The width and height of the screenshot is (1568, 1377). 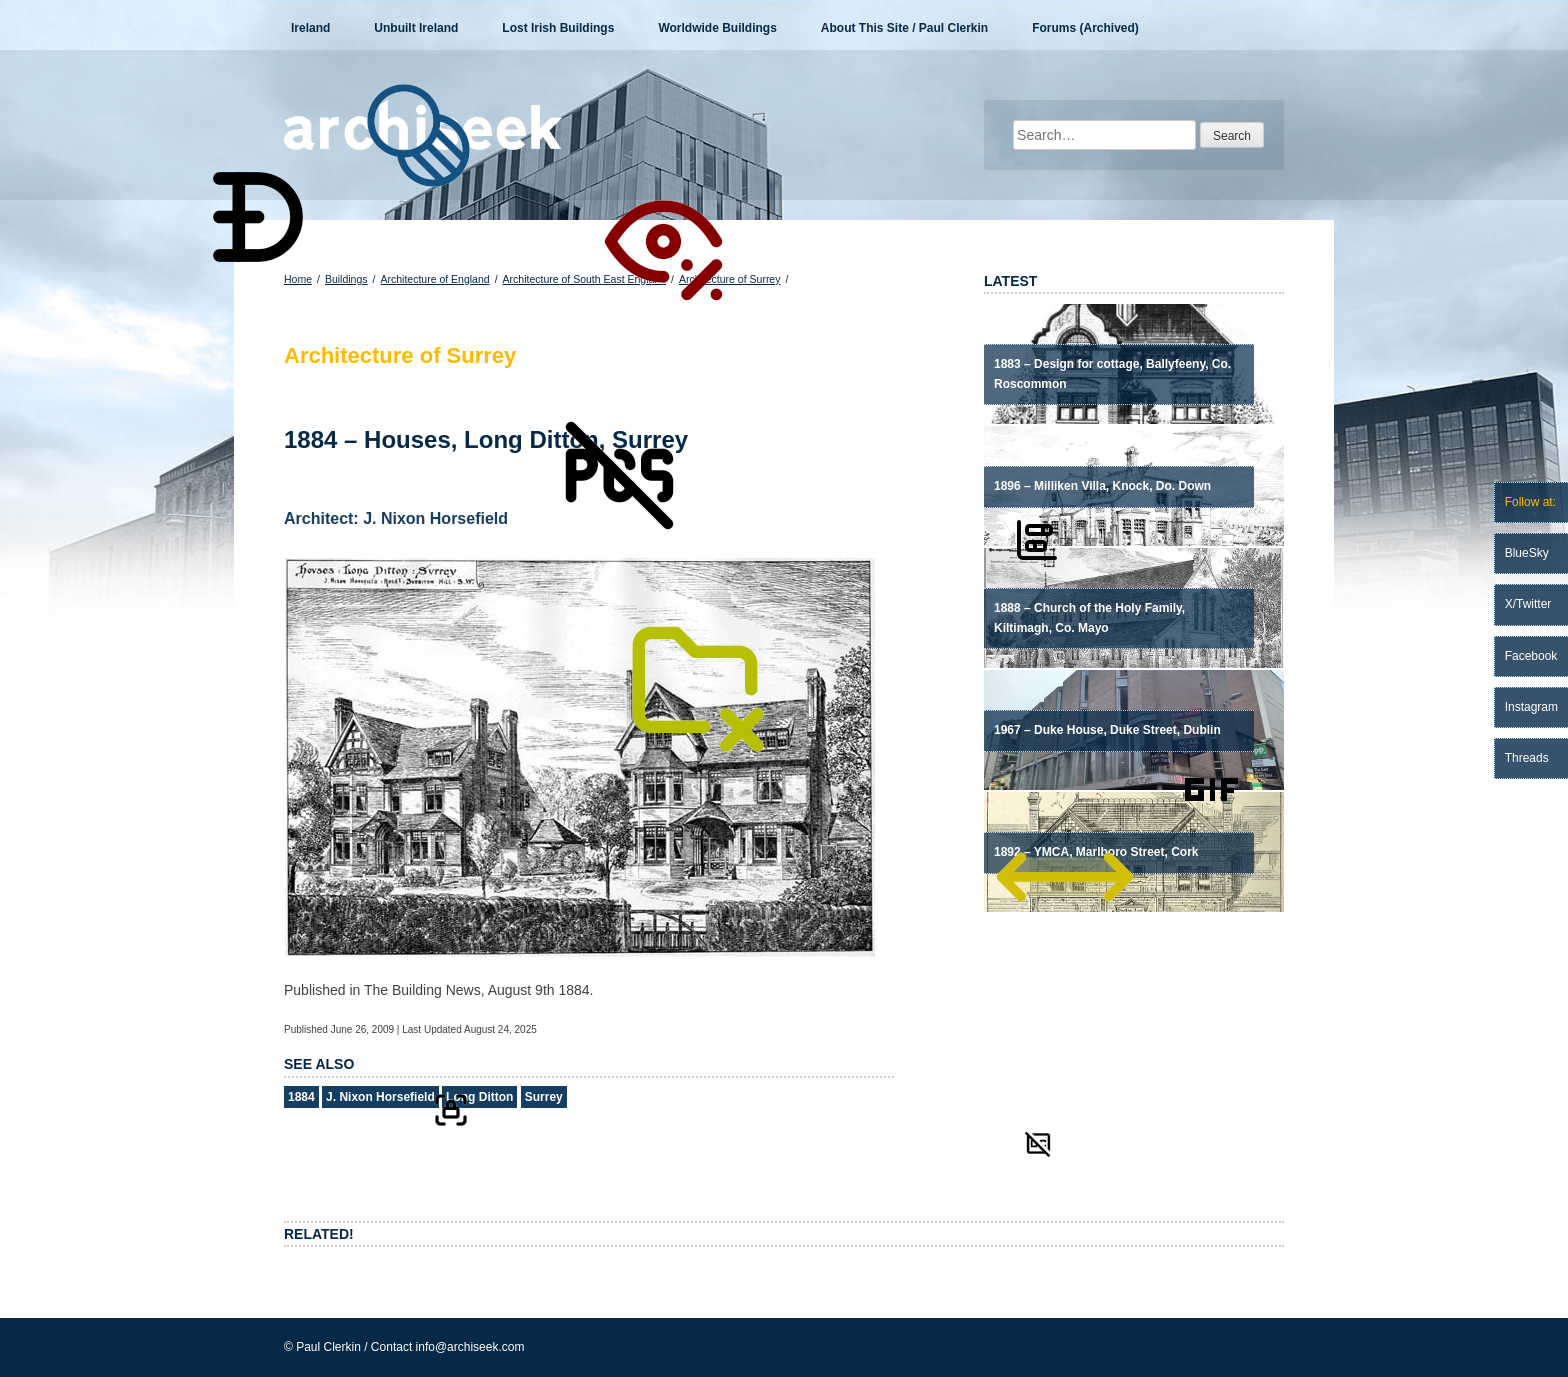 What do you see at coordinates (451, 1110) in the screenshot?
I see `access secure or locked content` at bounding box center [451, 1110].